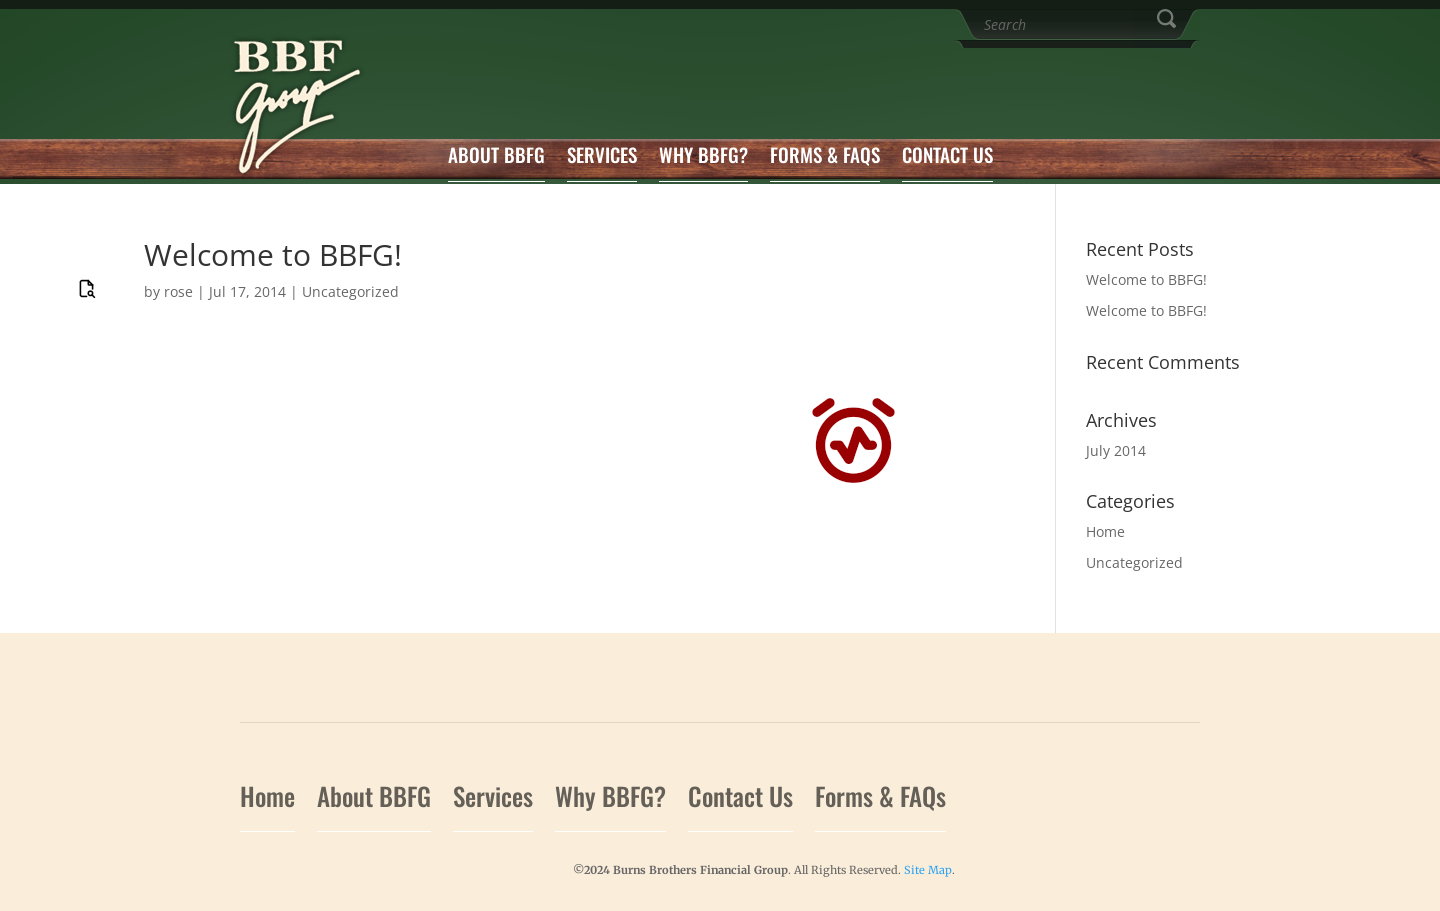  I want to click on search within a document, so click(86, 288).